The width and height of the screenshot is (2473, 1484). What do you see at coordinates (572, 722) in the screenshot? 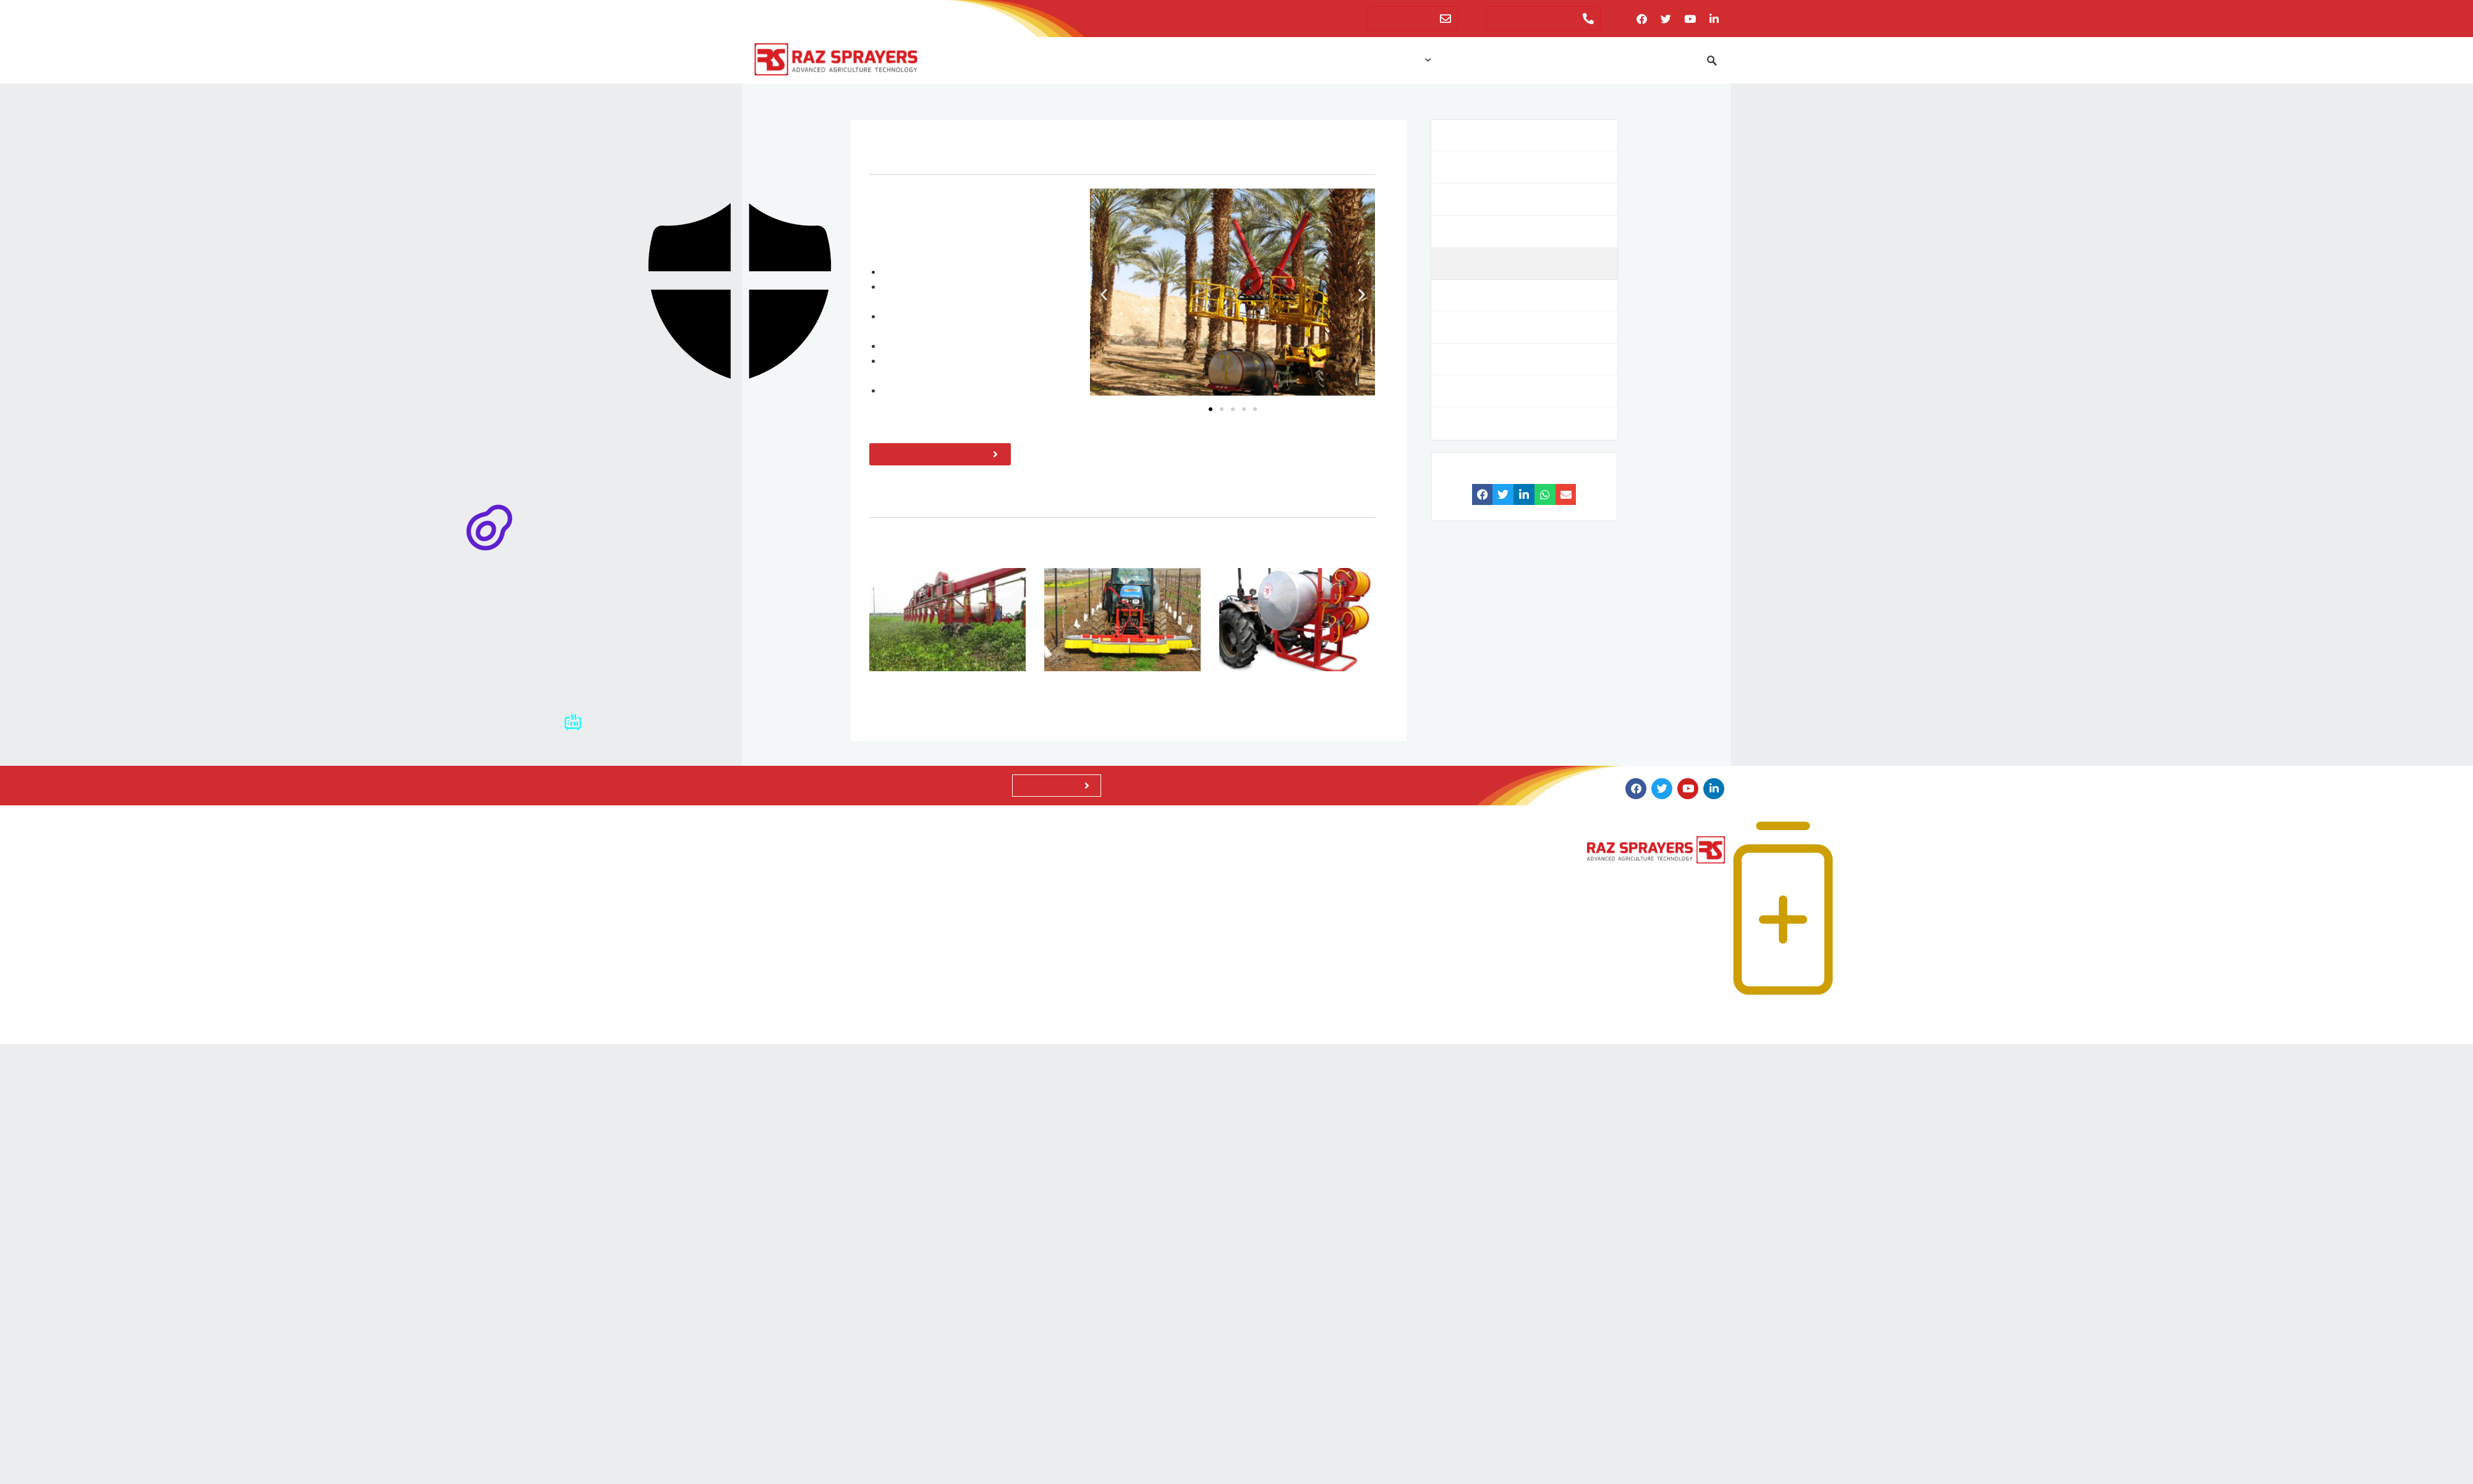
I see `adjust heater or heating settings` at bounding box center [572, 722].